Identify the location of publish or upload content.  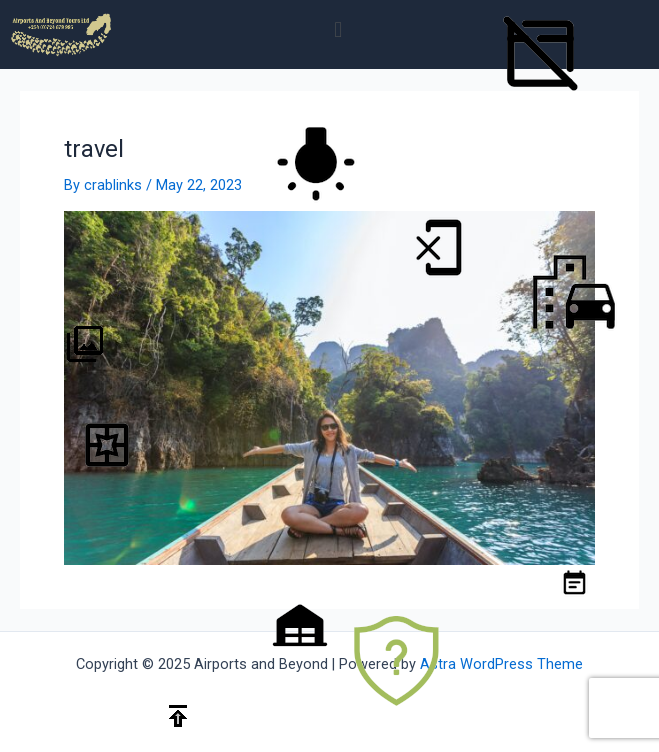
(178, 716).